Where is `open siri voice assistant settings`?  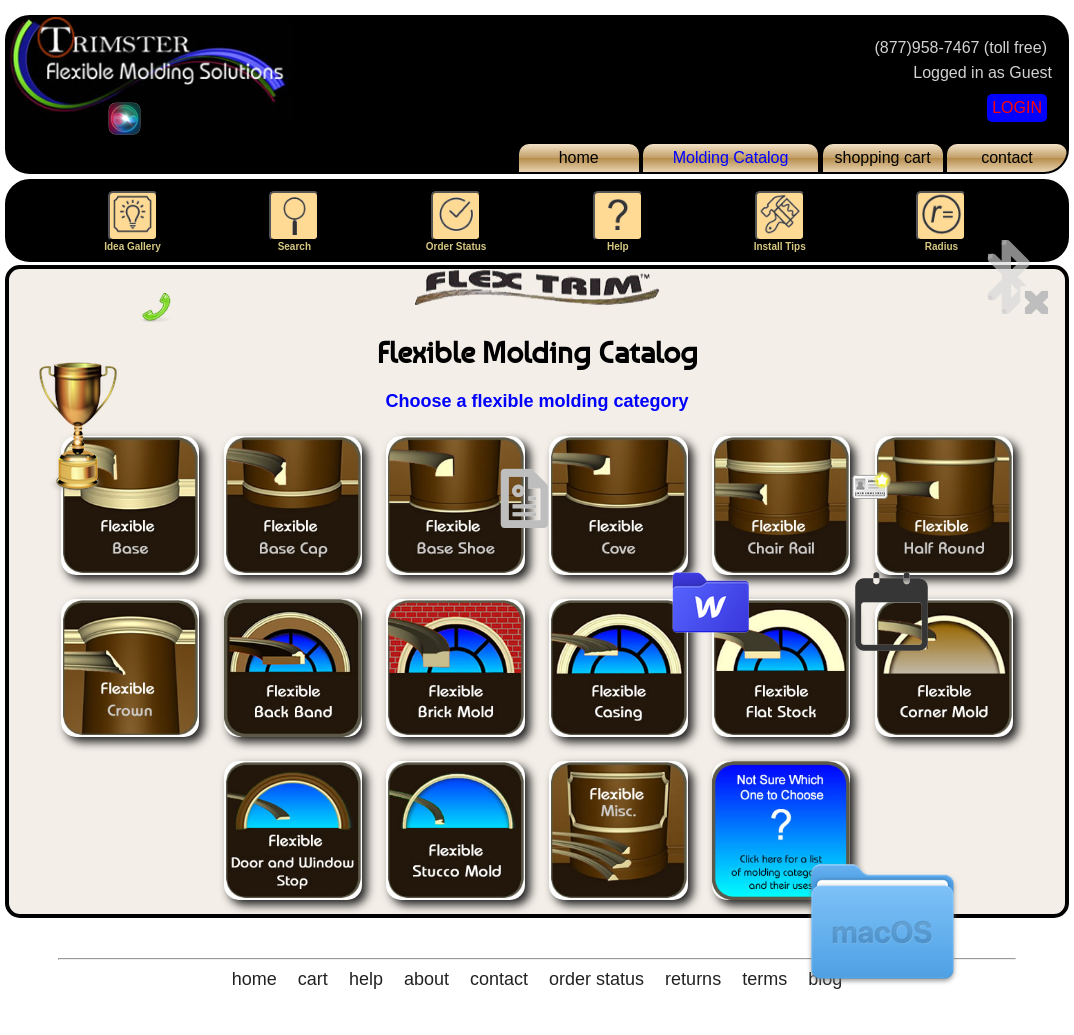
open siri voice assistant settings is located at coordinates (124, 118).